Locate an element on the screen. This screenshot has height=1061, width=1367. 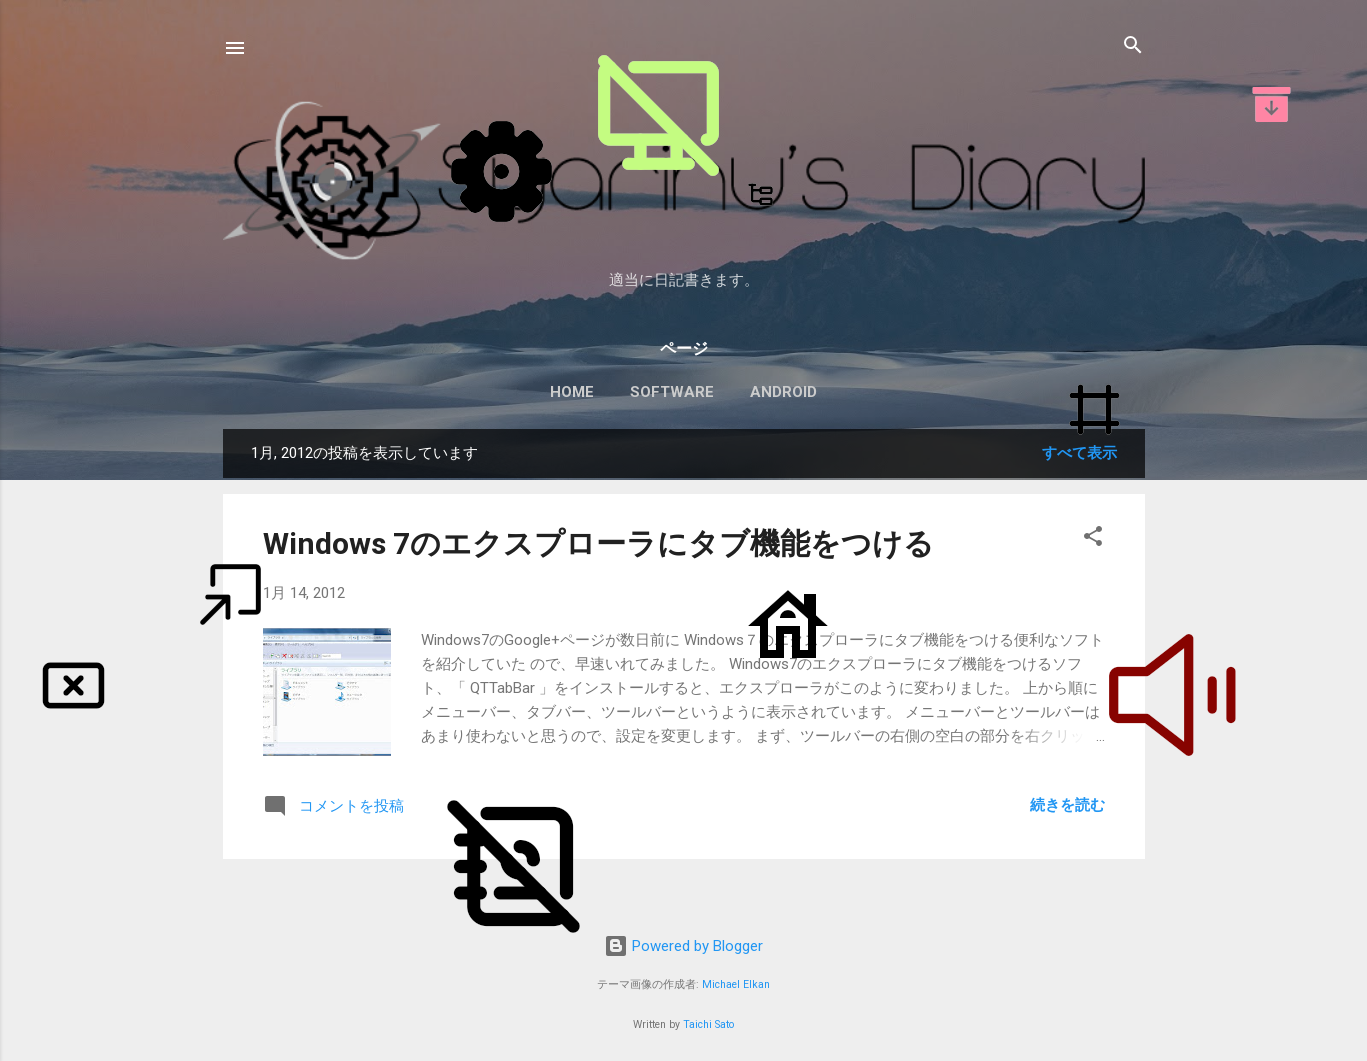
close or dismiss a modal window is located at coordinates (73, 685).